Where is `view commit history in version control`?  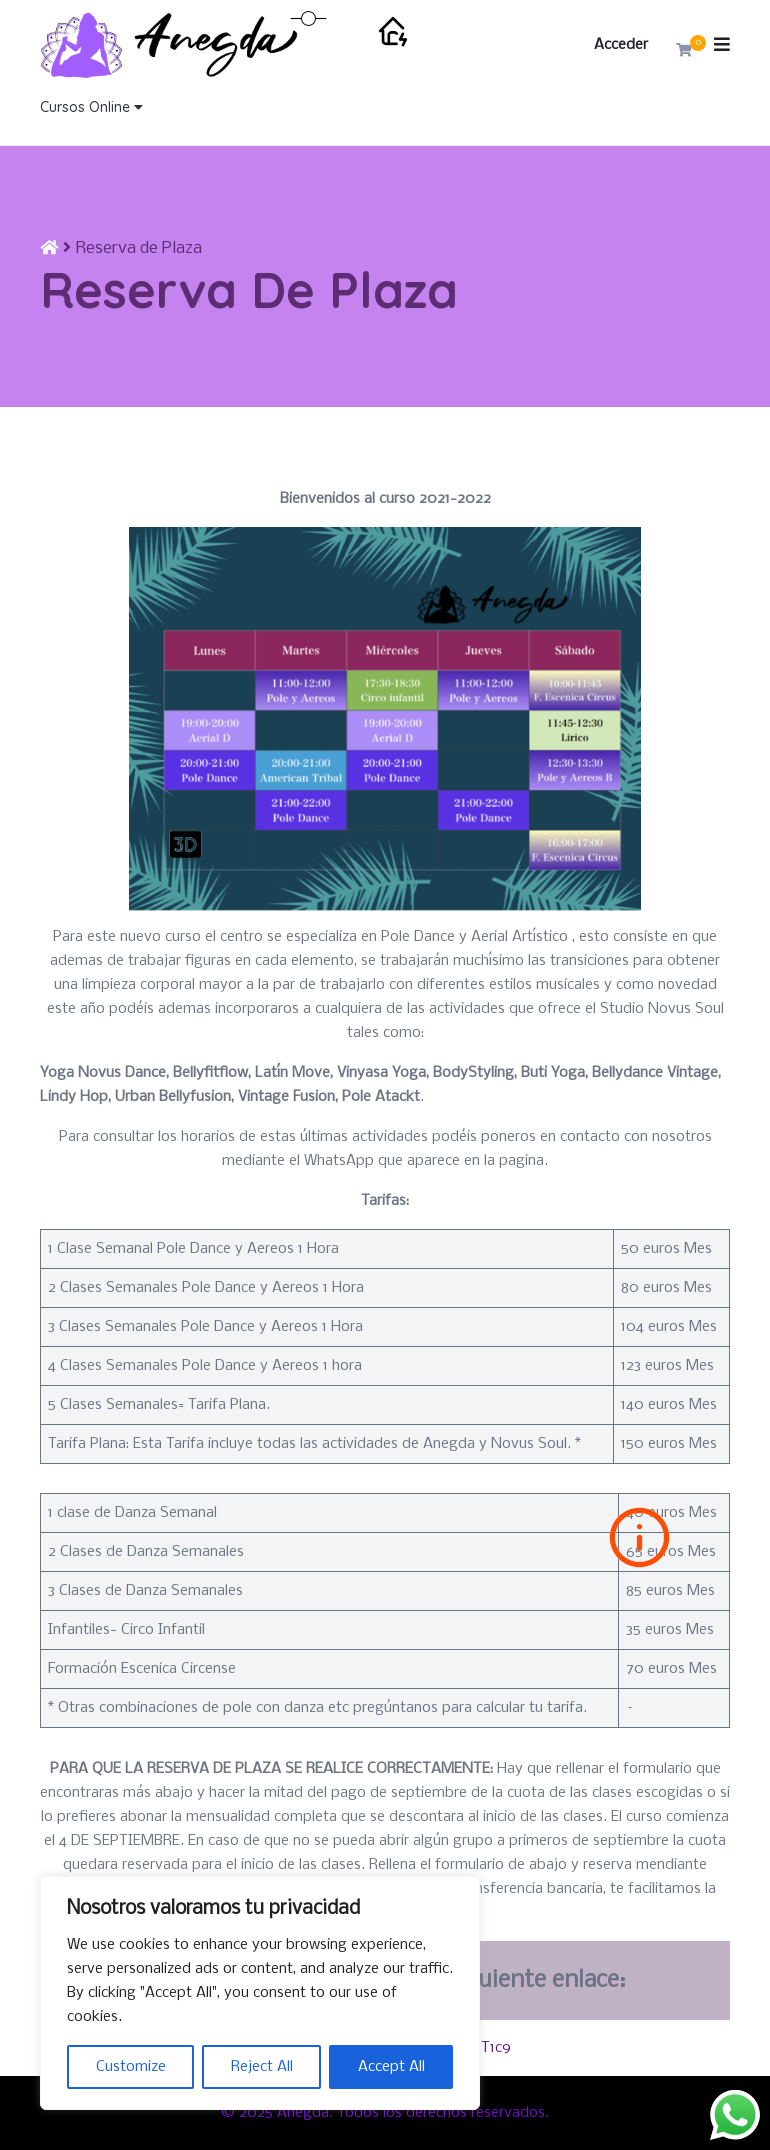 view commit history in version control is located at coordinates (308, 18).